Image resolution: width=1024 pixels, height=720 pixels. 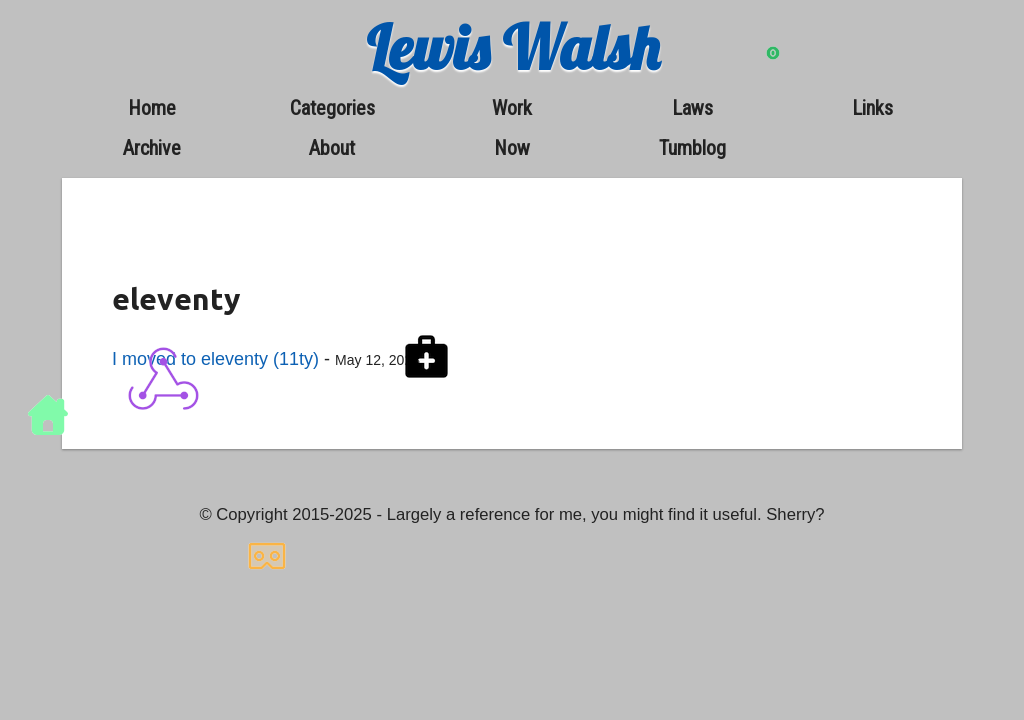 What do you see at coordinates (426, 356) in the screenshot?
I see `access medical or health services` at bounding box center [426, 356].